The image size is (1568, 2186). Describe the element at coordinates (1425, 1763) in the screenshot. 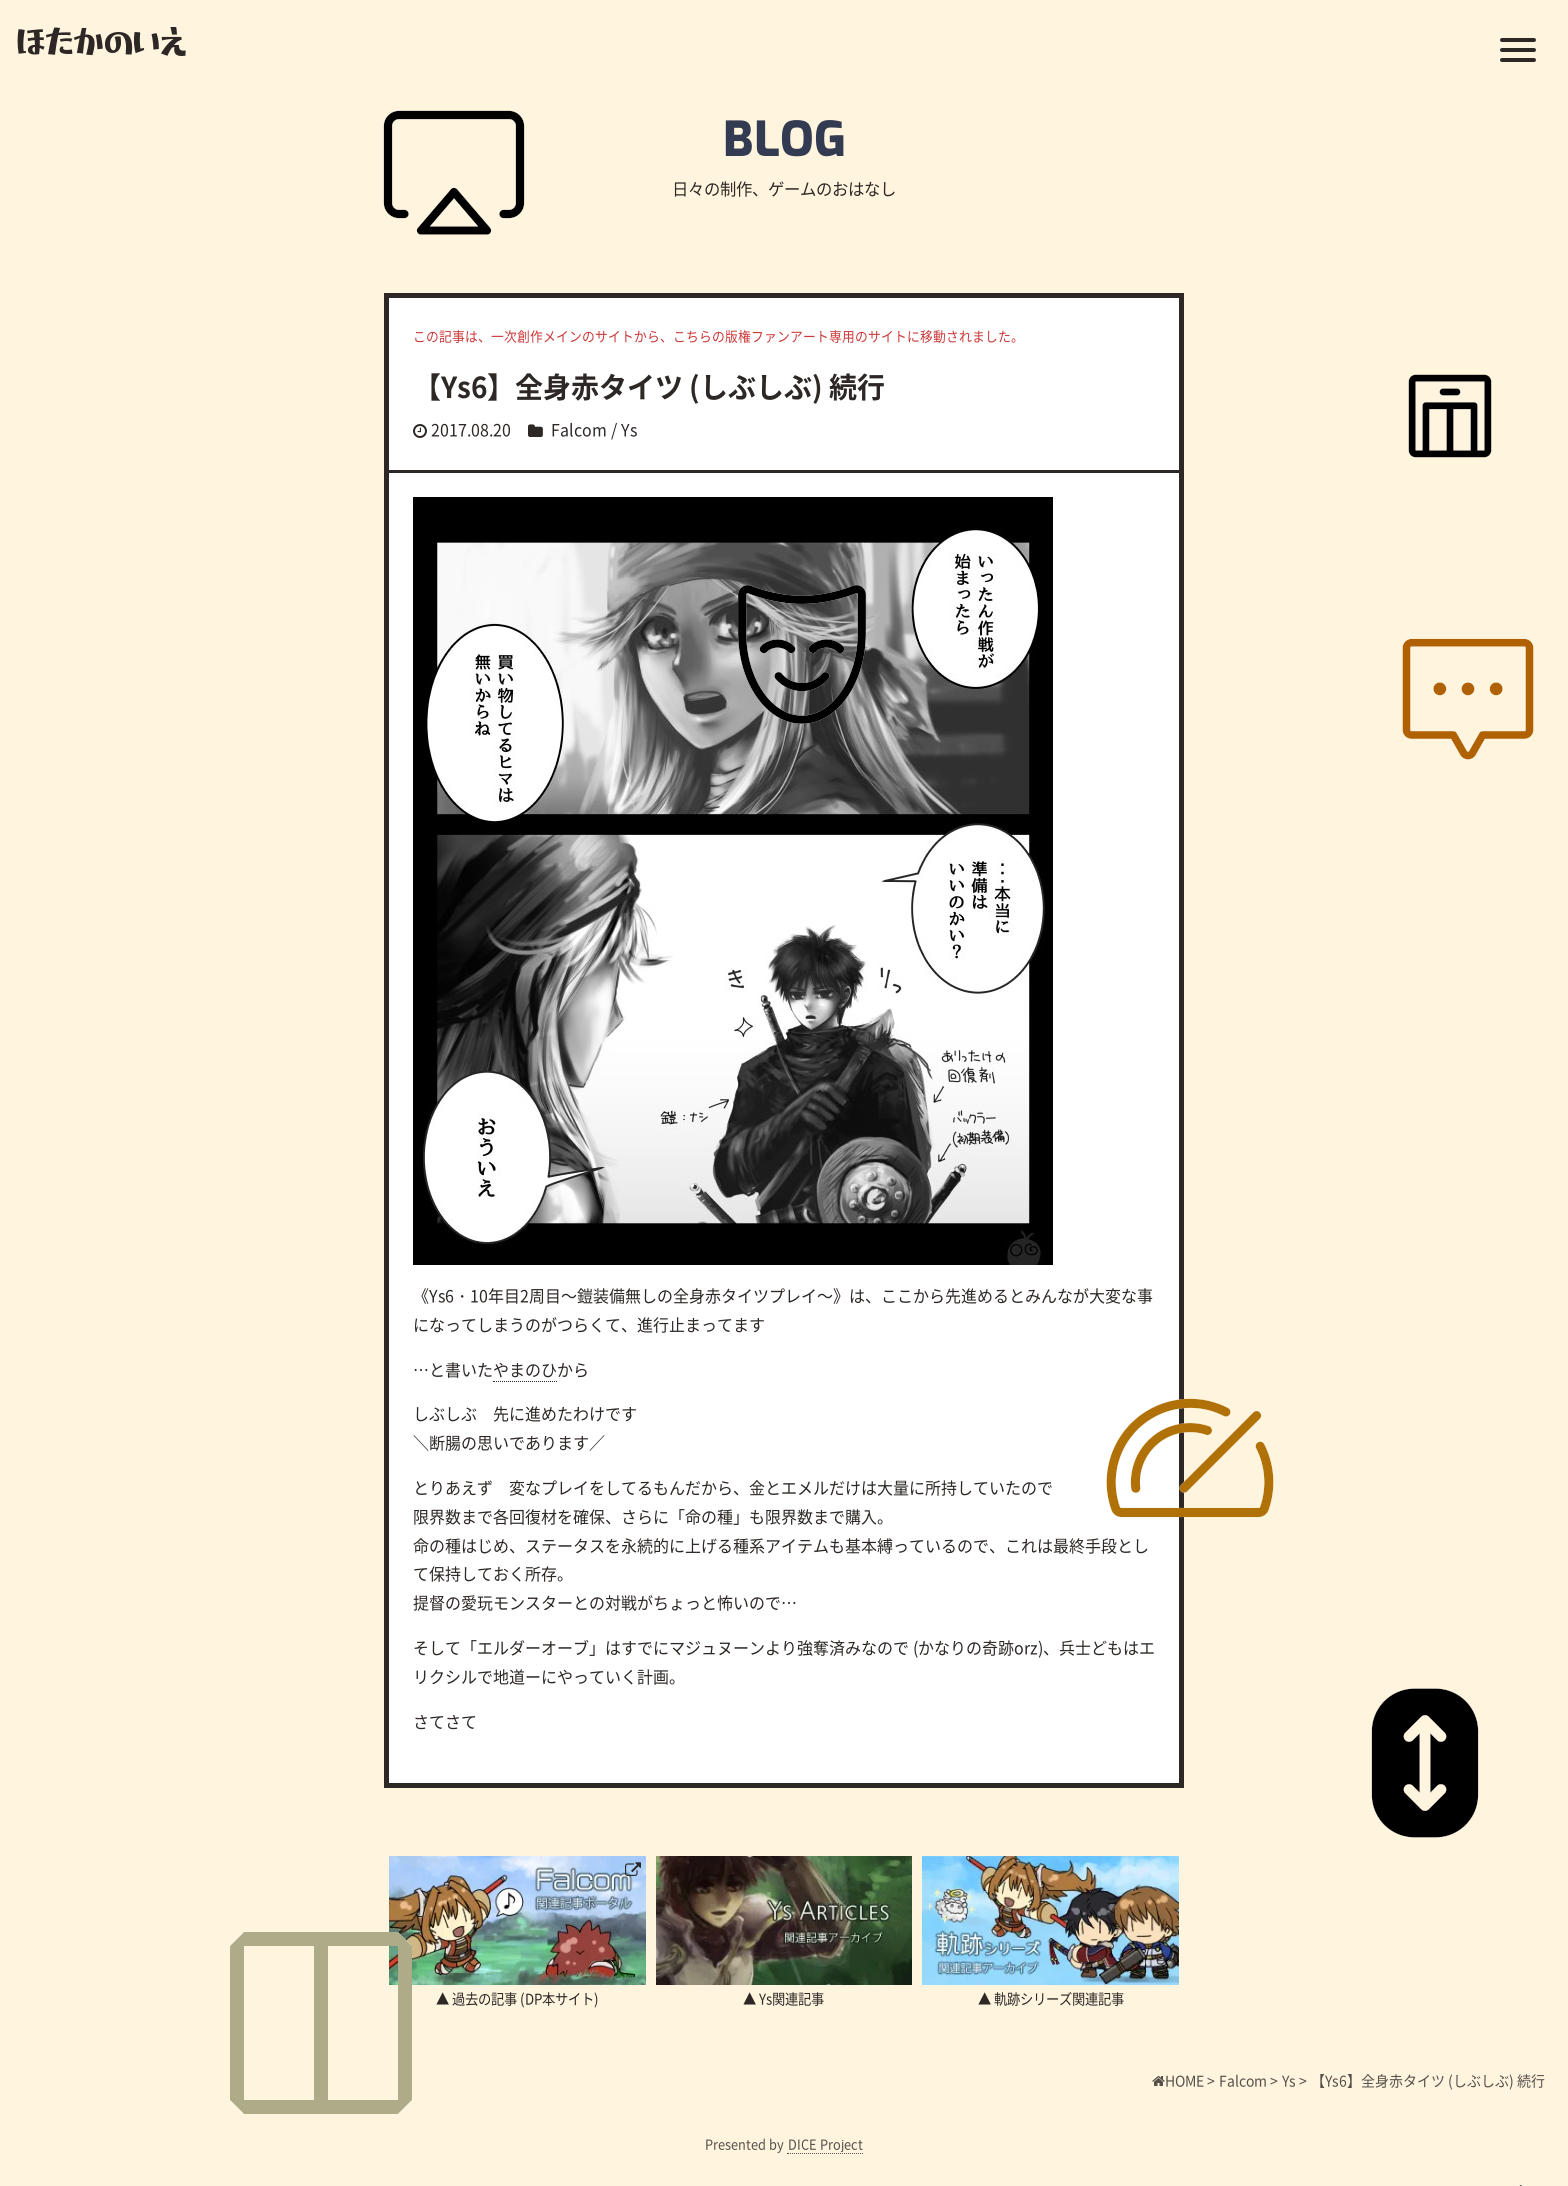

I see `scroll up or down on the page` at that location.